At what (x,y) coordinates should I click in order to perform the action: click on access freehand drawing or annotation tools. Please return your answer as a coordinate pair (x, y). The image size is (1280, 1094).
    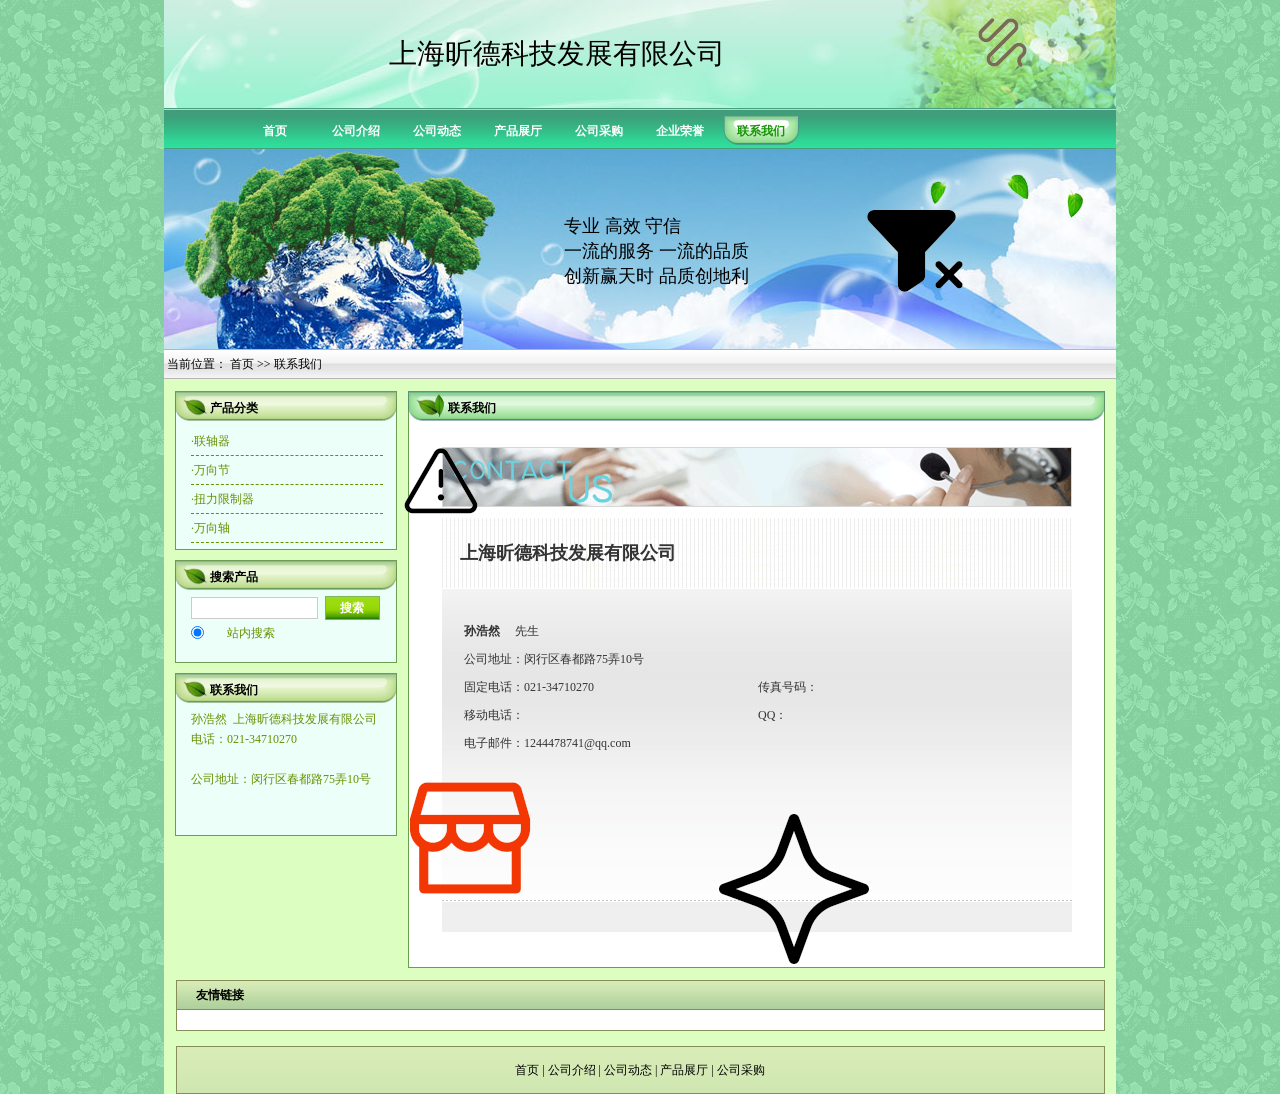
    Looking at the image, I should click on (1002, 42).